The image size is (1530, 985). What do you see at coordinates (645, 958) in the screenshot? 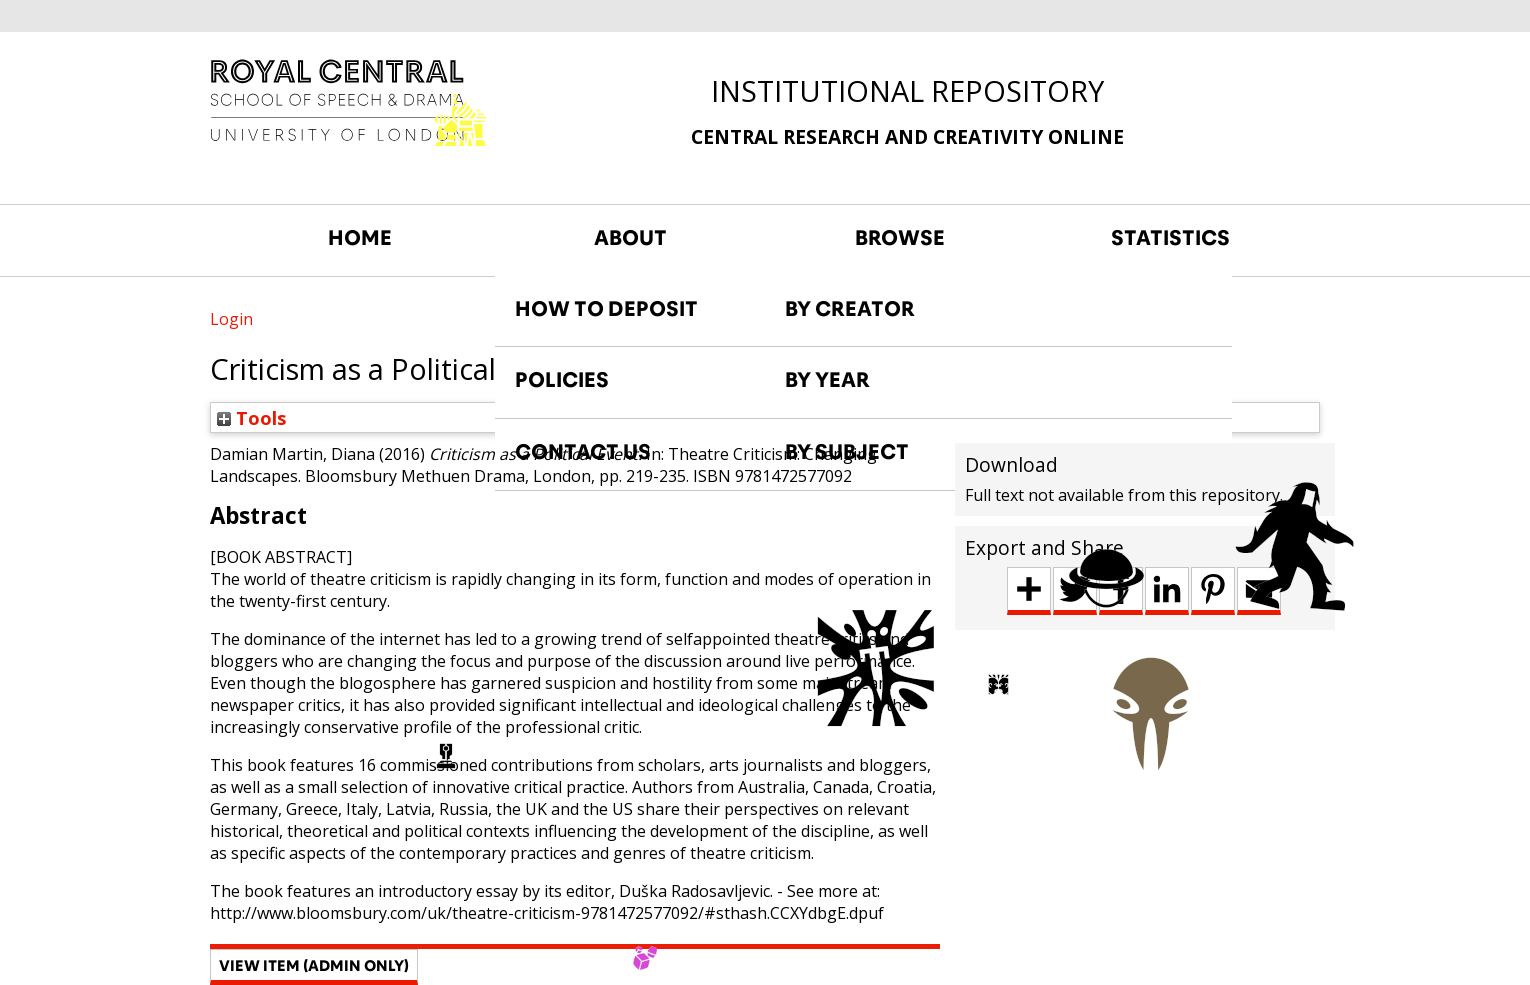
I see `roll dice or randomize outcome` at bounding box center [645, 958].